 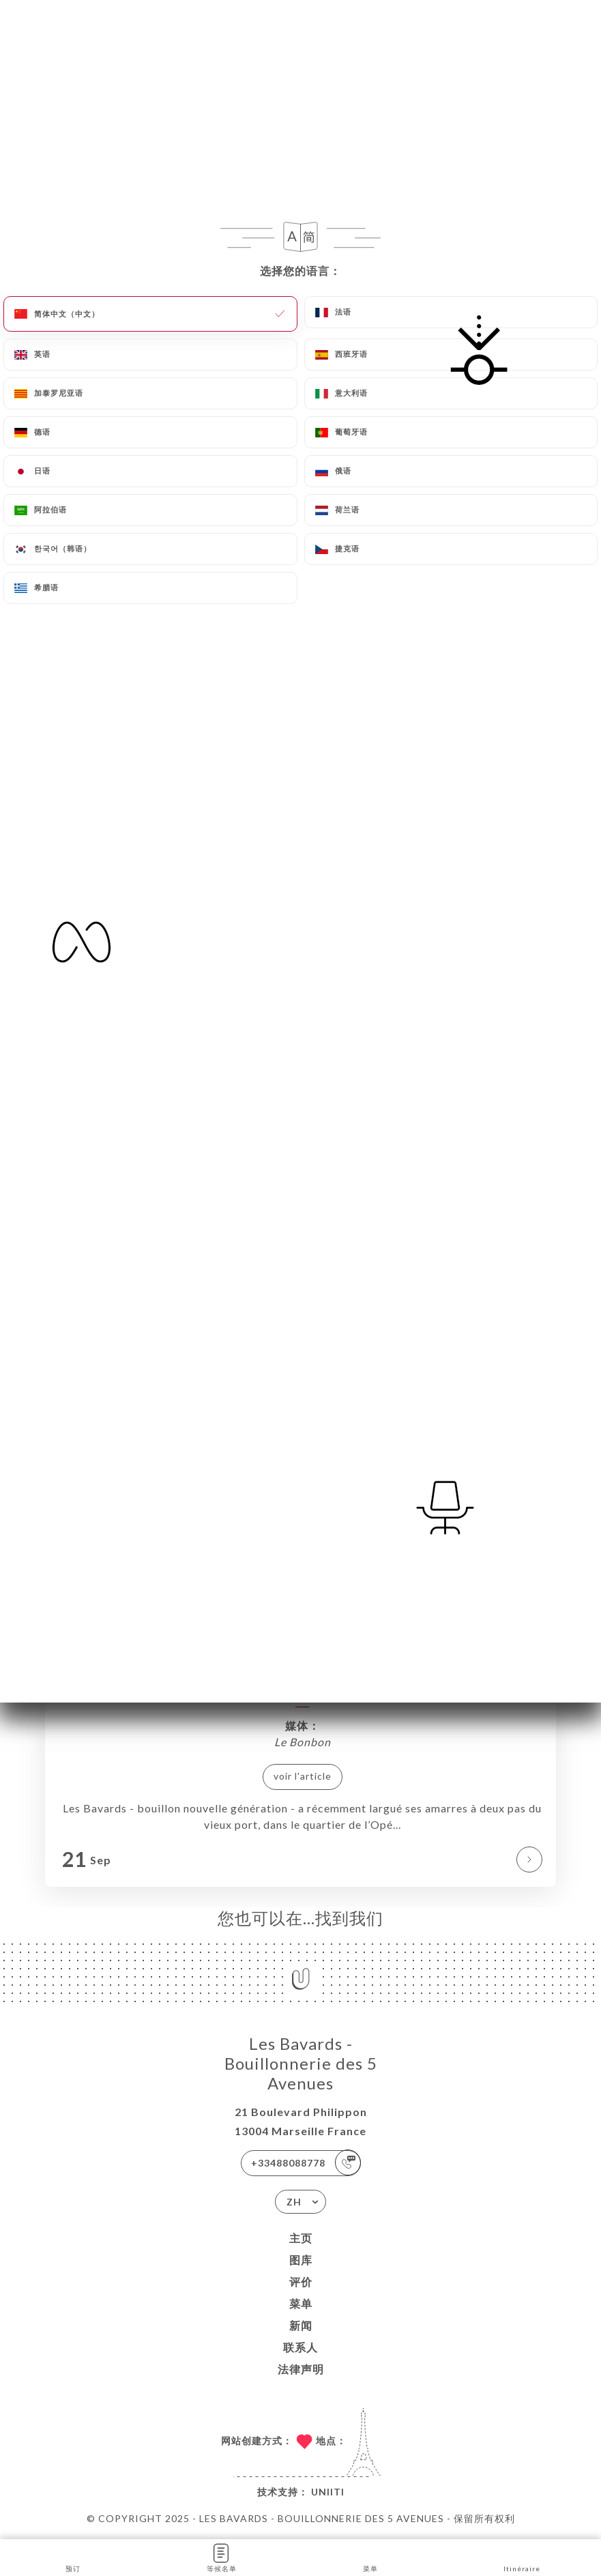 What do you see at coordinates (81, 942) in the screenshot?
I see `Meta company logo` at bounding box center [81, 942].